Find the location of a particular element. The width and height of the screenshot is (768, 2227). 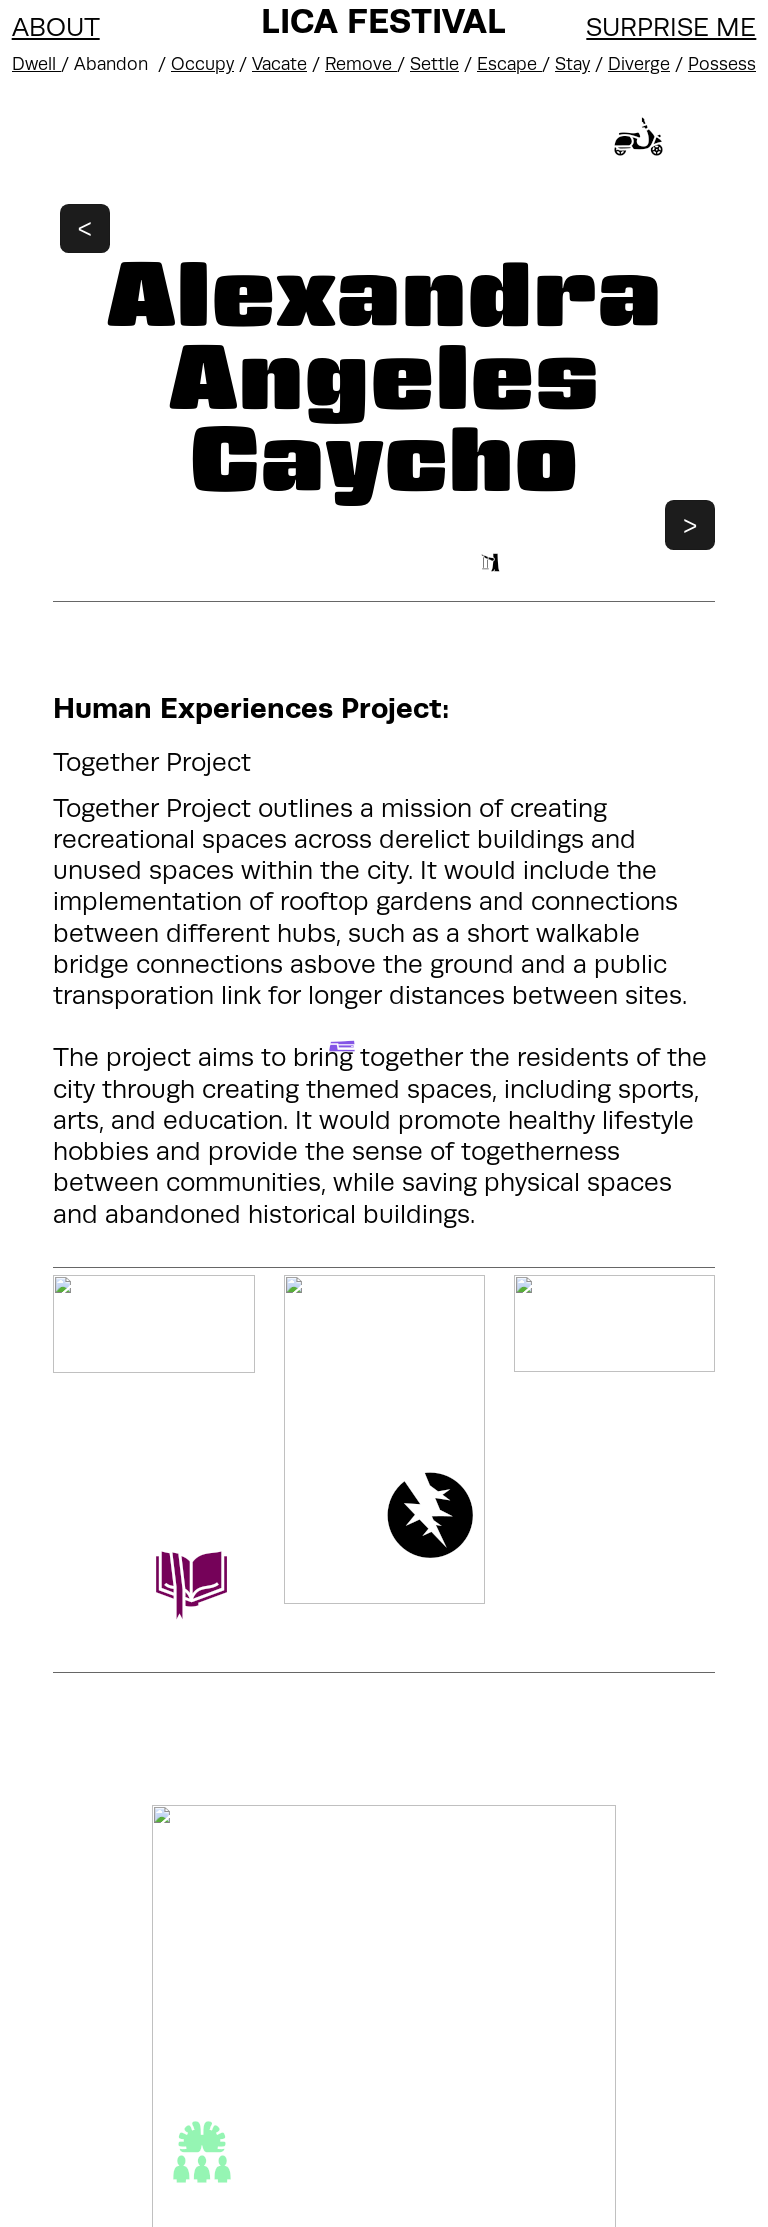

select scooter as transportation mode is located at coordinates (638, 136).